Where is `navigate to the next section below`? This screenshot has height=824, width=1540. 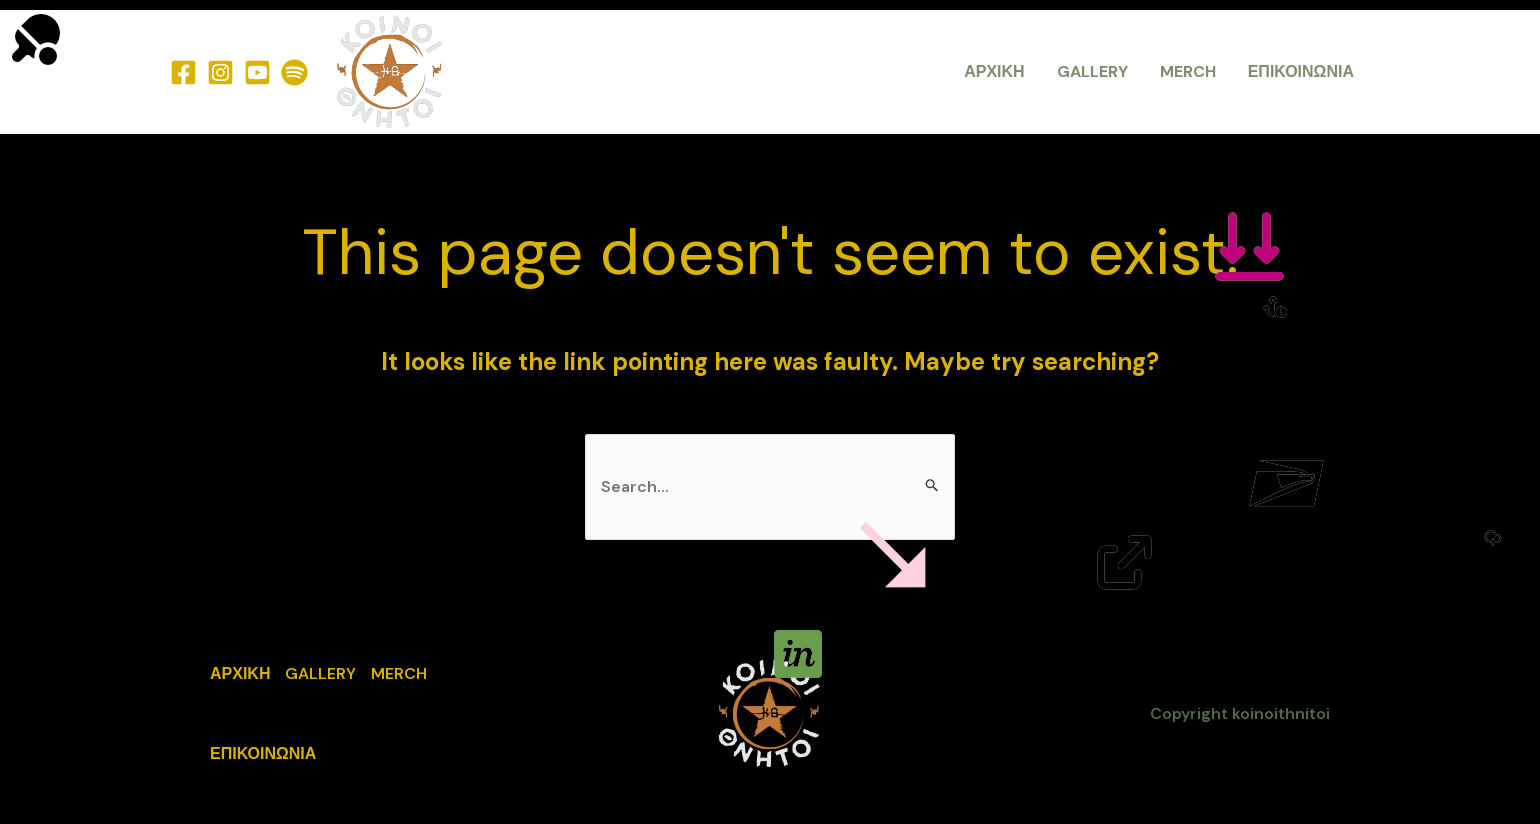
navigate to the next section below is located at coordinates (894, 556).